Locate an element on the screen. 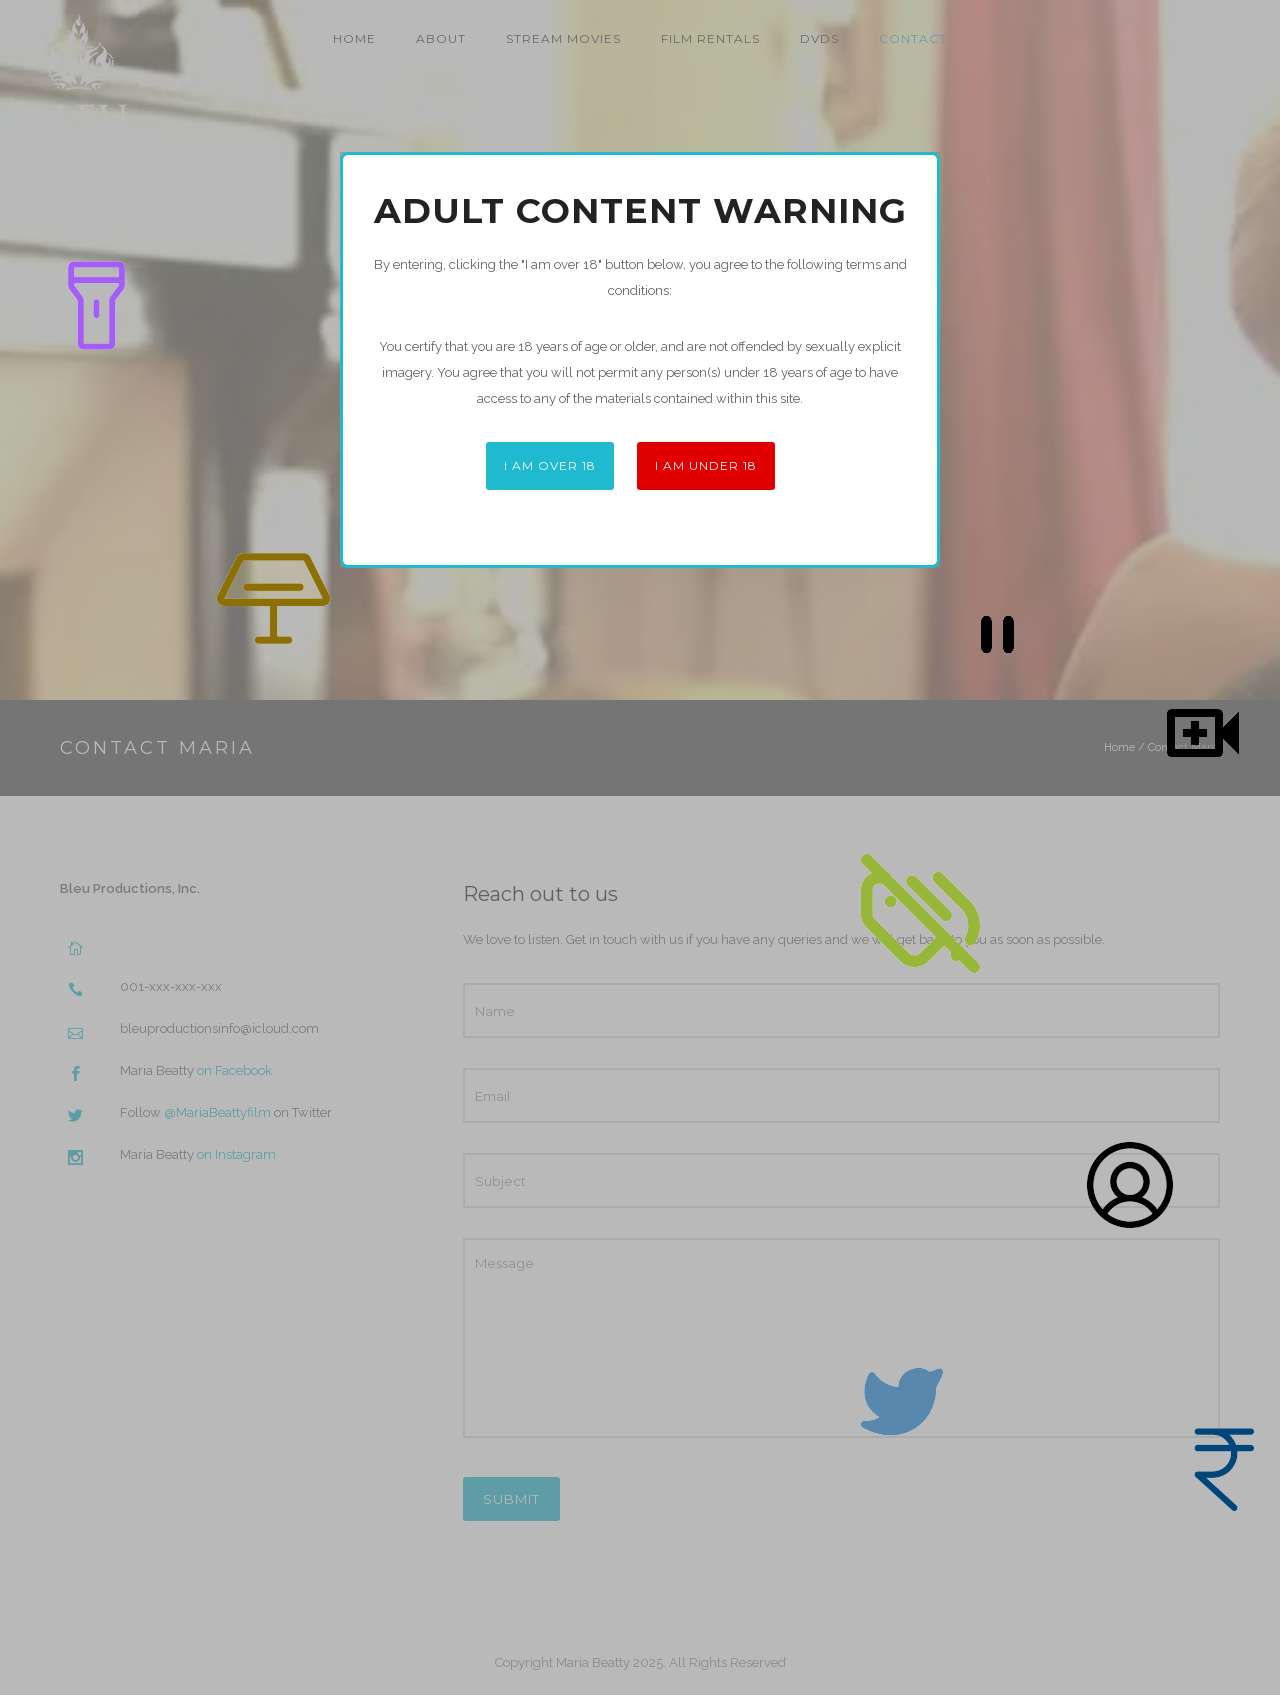  start a new video call is located at coordinates (1203, 733).